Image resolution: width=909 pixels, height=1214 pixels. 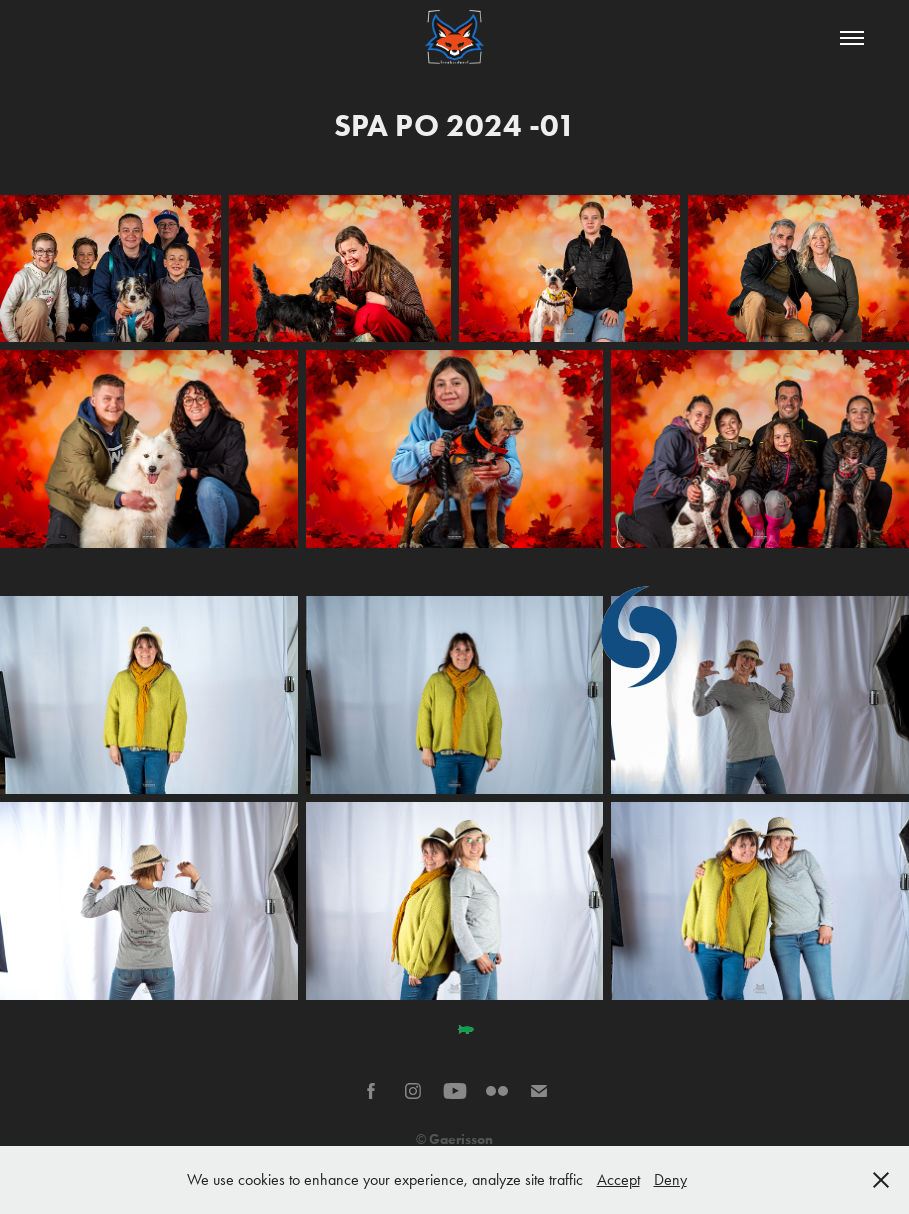 What do you see at coordinates (465, 1029) in the screenshot?
I see `indicates airship or zeppelin-related content` at bounding box center [465, 1029].